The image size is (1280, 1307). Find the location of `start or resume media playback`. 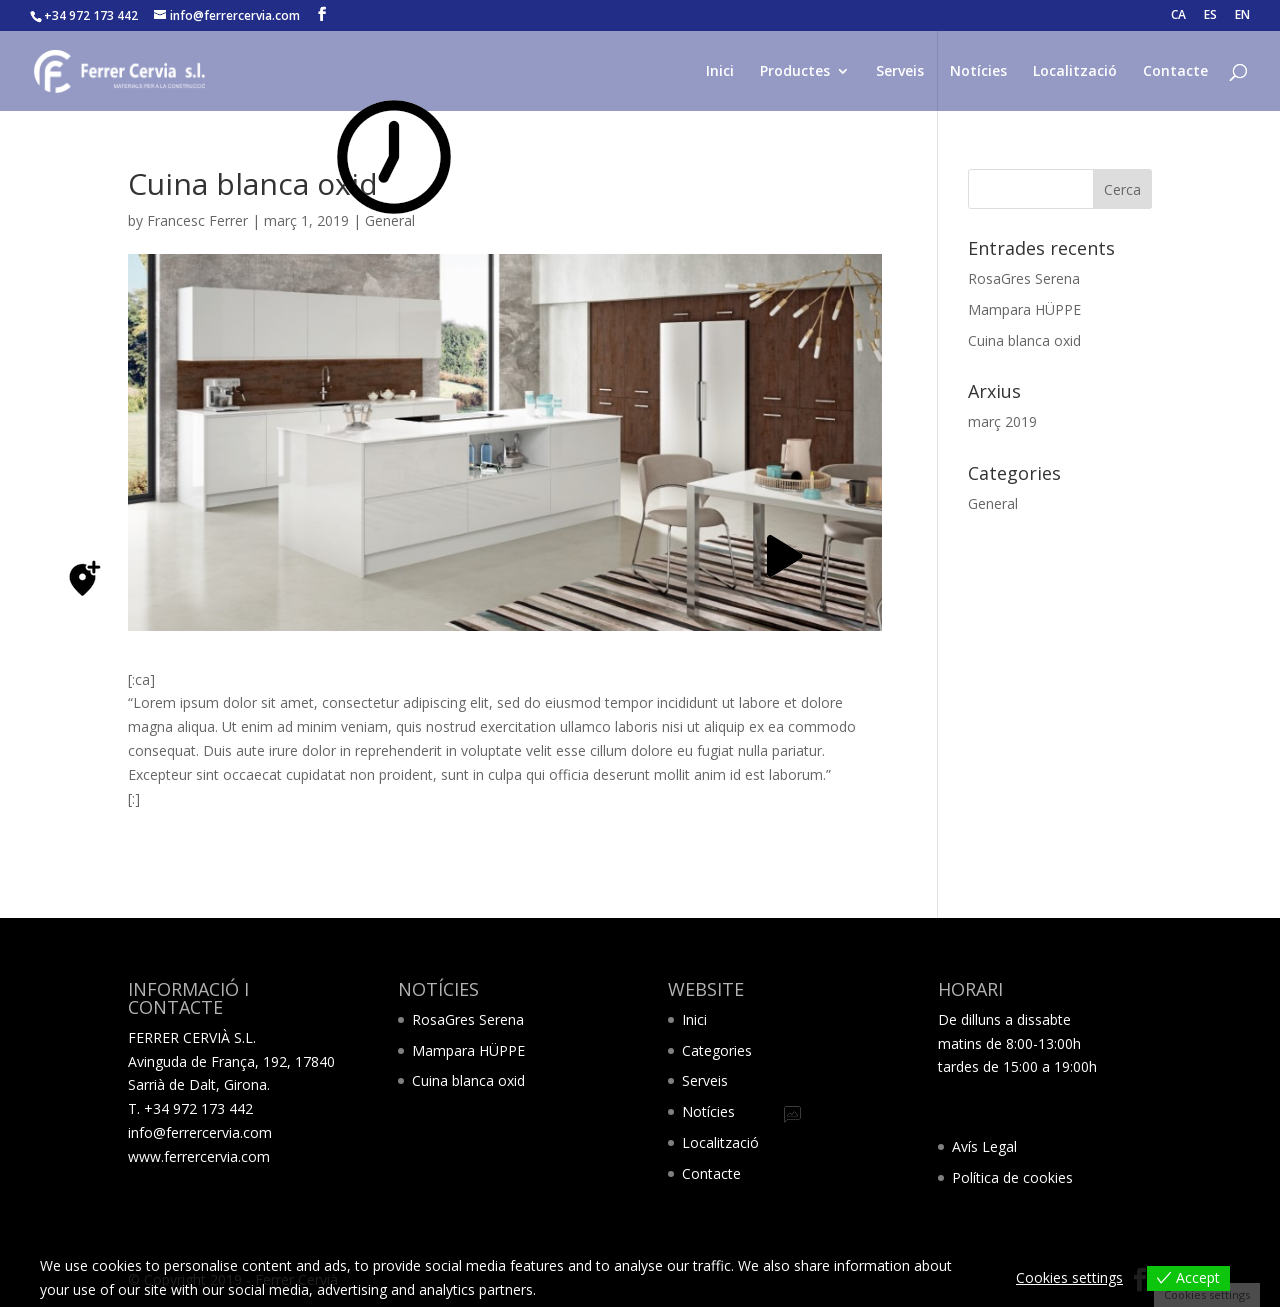

start or resume media playback is located at coordinates (780, 556).